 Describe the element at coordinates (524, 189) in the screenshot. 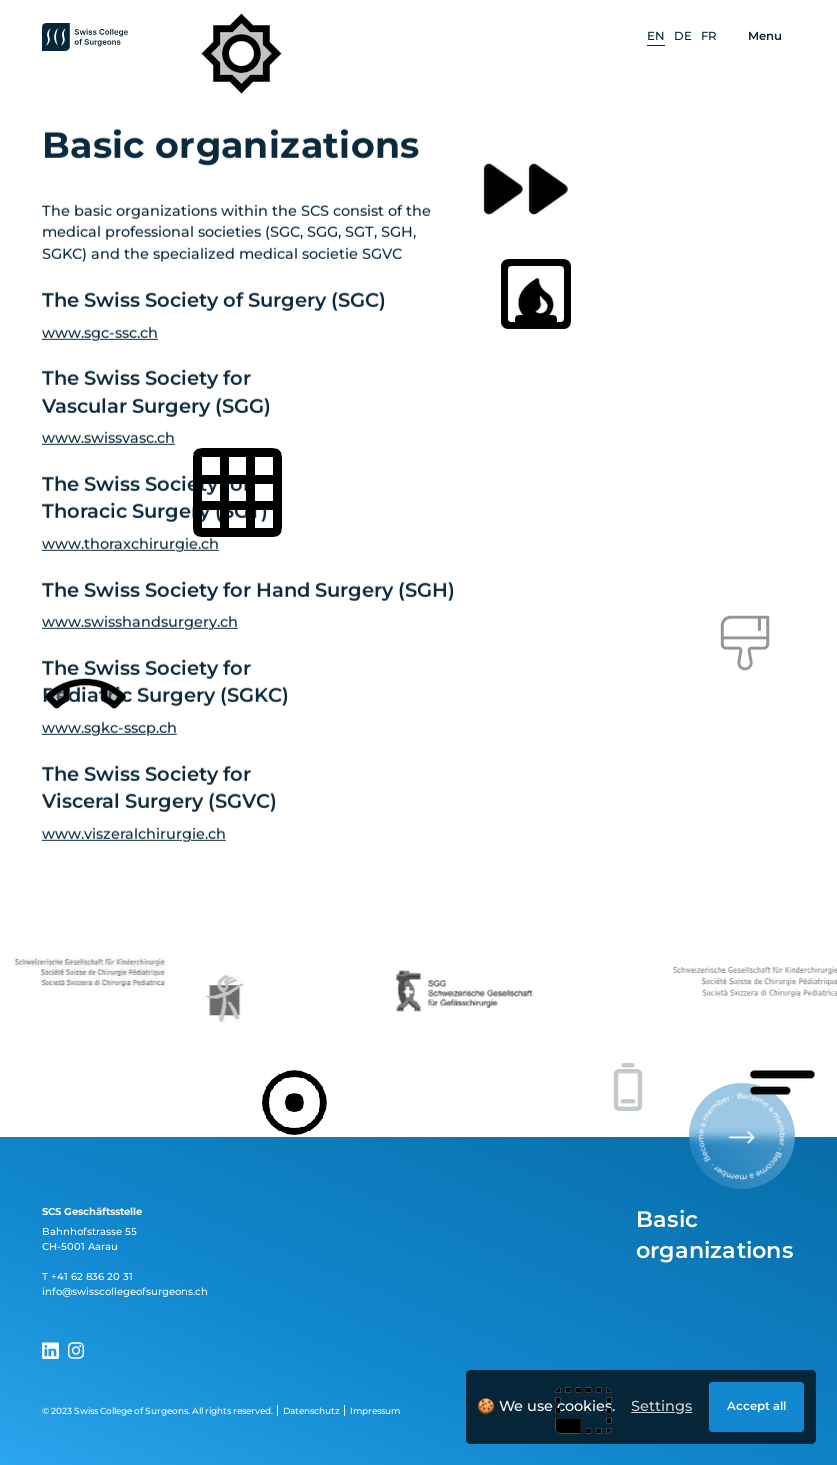

I see `skip forward in media playback` at that location.